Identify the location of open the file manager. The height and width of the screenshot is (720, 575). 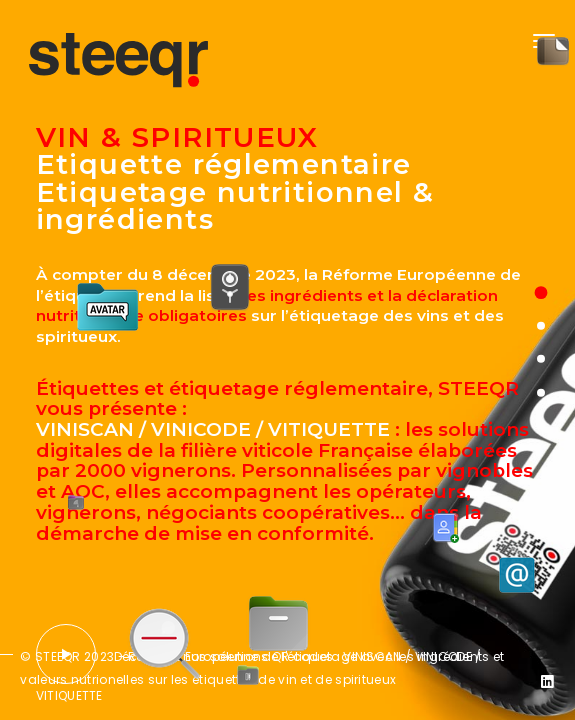
(278, 623).